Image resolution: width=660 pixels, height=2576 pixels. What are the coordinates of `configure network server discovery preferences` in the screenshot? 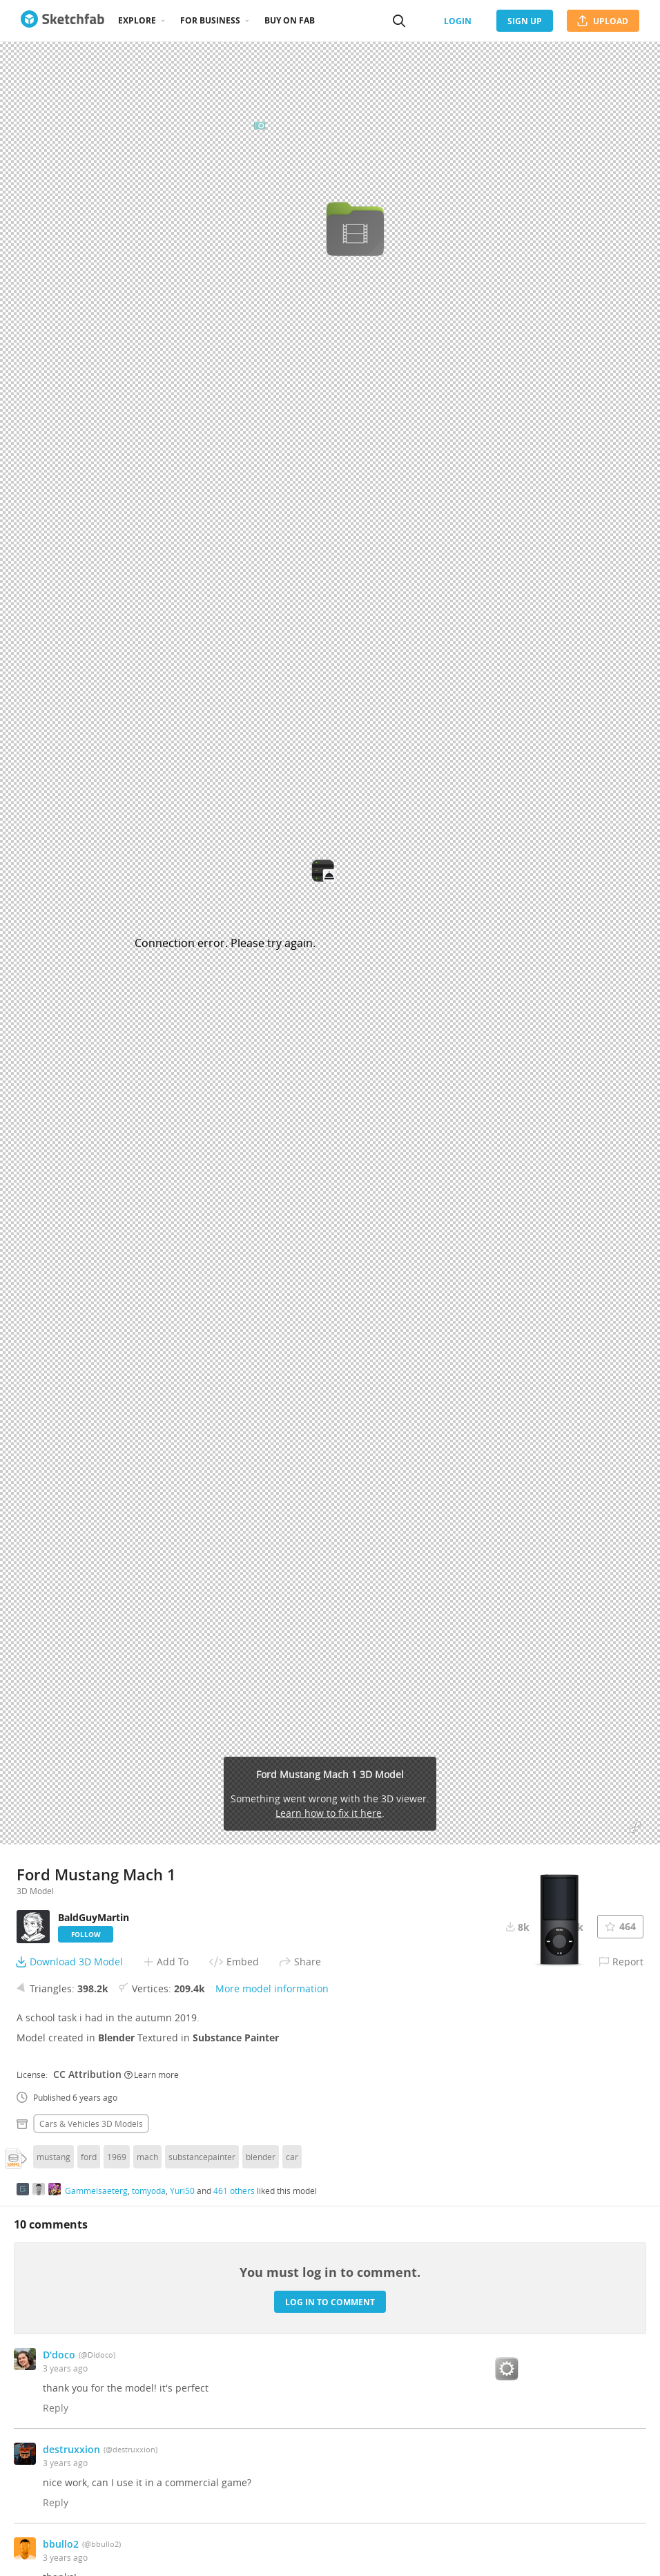 It's located at (323, 871).